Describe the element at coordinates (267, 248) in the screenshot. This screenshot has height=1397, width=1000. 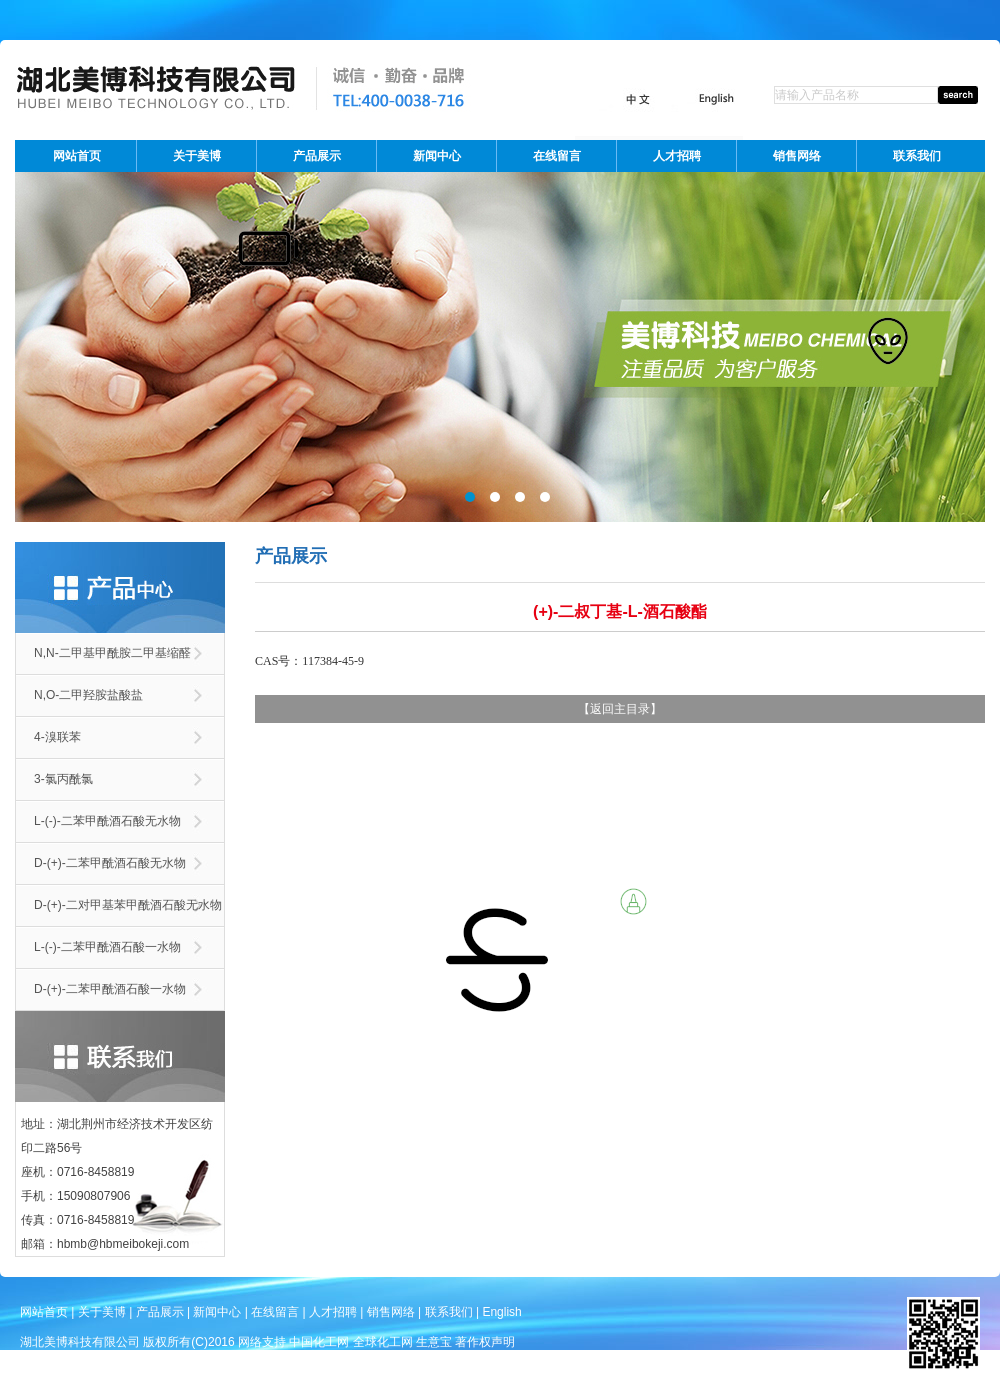
I see `indicates battery is empty or depleted` at that location.